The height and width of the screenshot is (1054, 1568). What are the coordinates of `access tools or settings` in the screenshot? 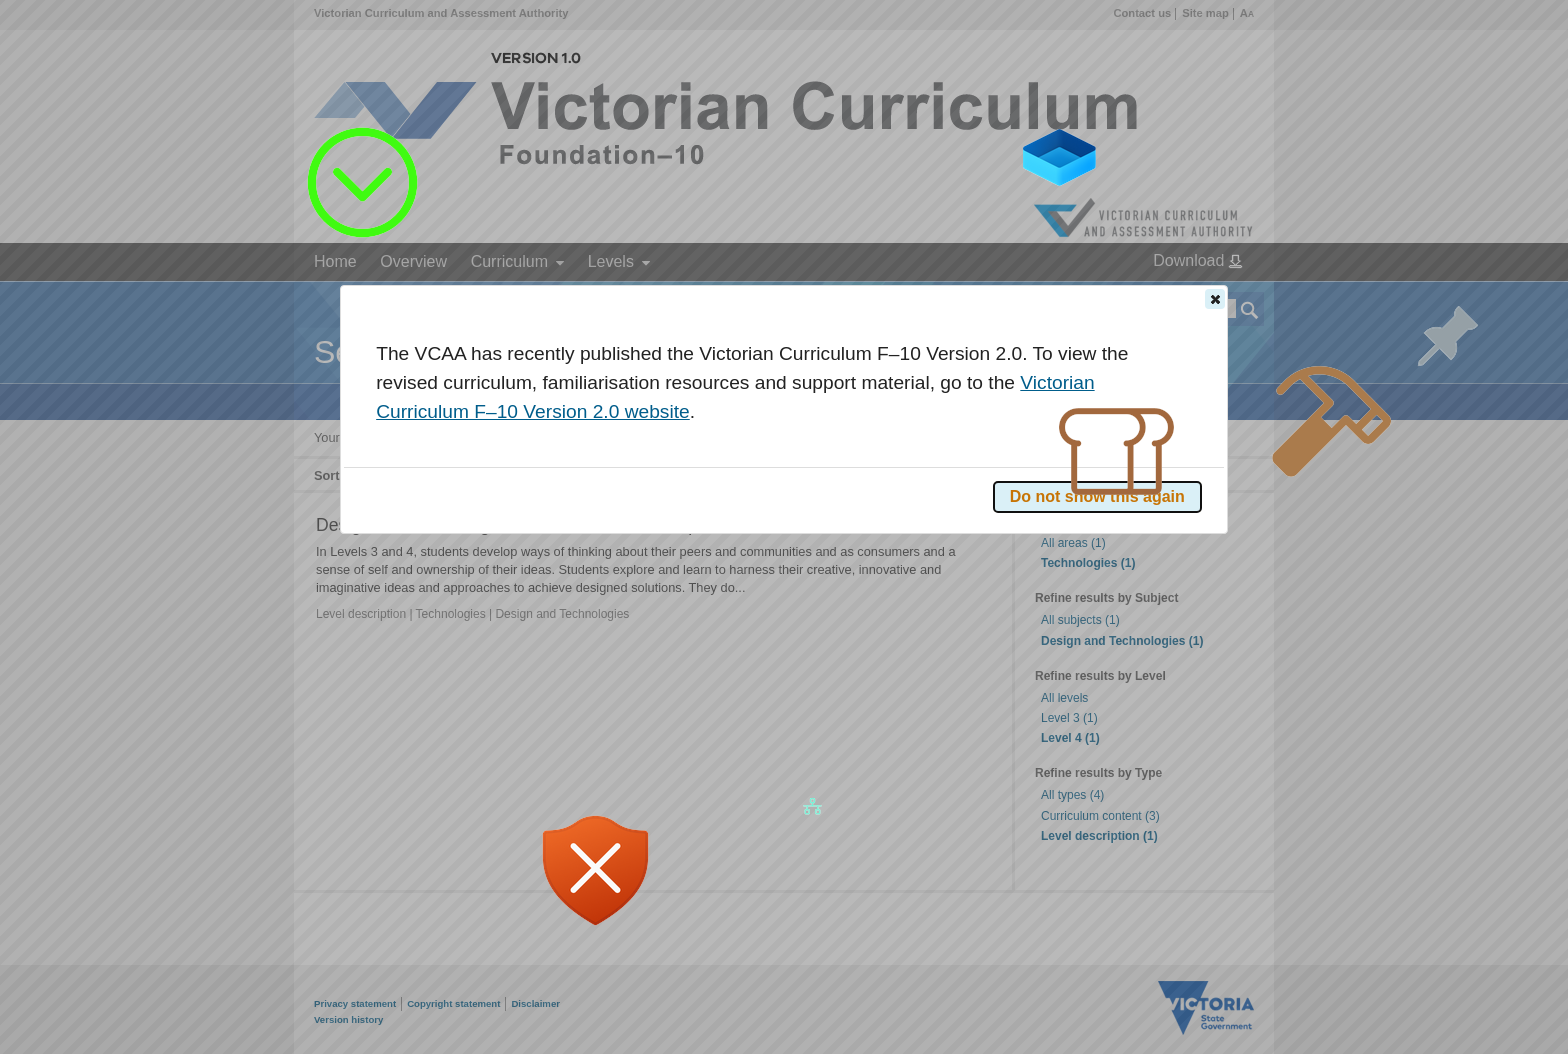 It's located at (1325, 423).